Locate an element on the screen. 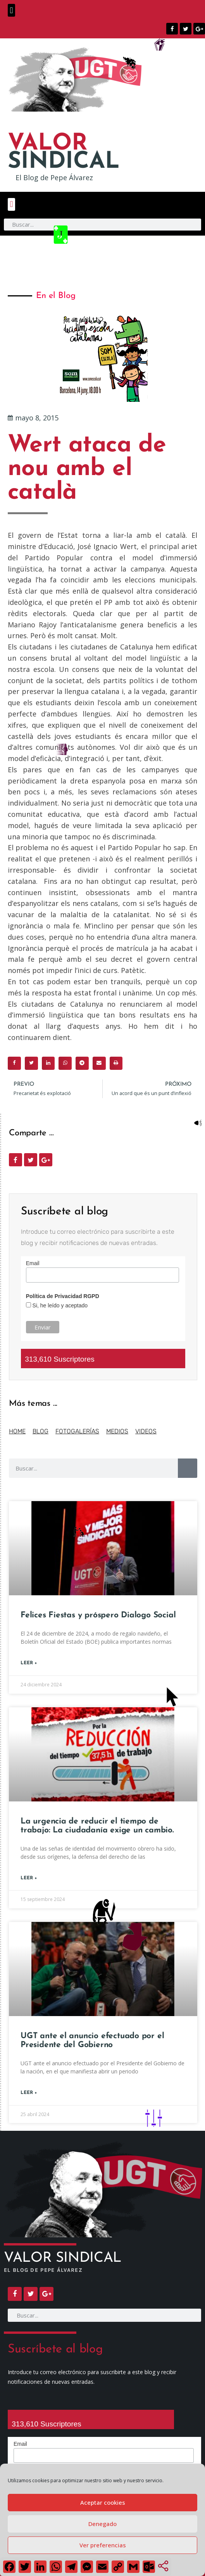 This screenshot has width=205, height=2576. indicates a critical hit or instant kill ability is located at coordinates (129, 63).